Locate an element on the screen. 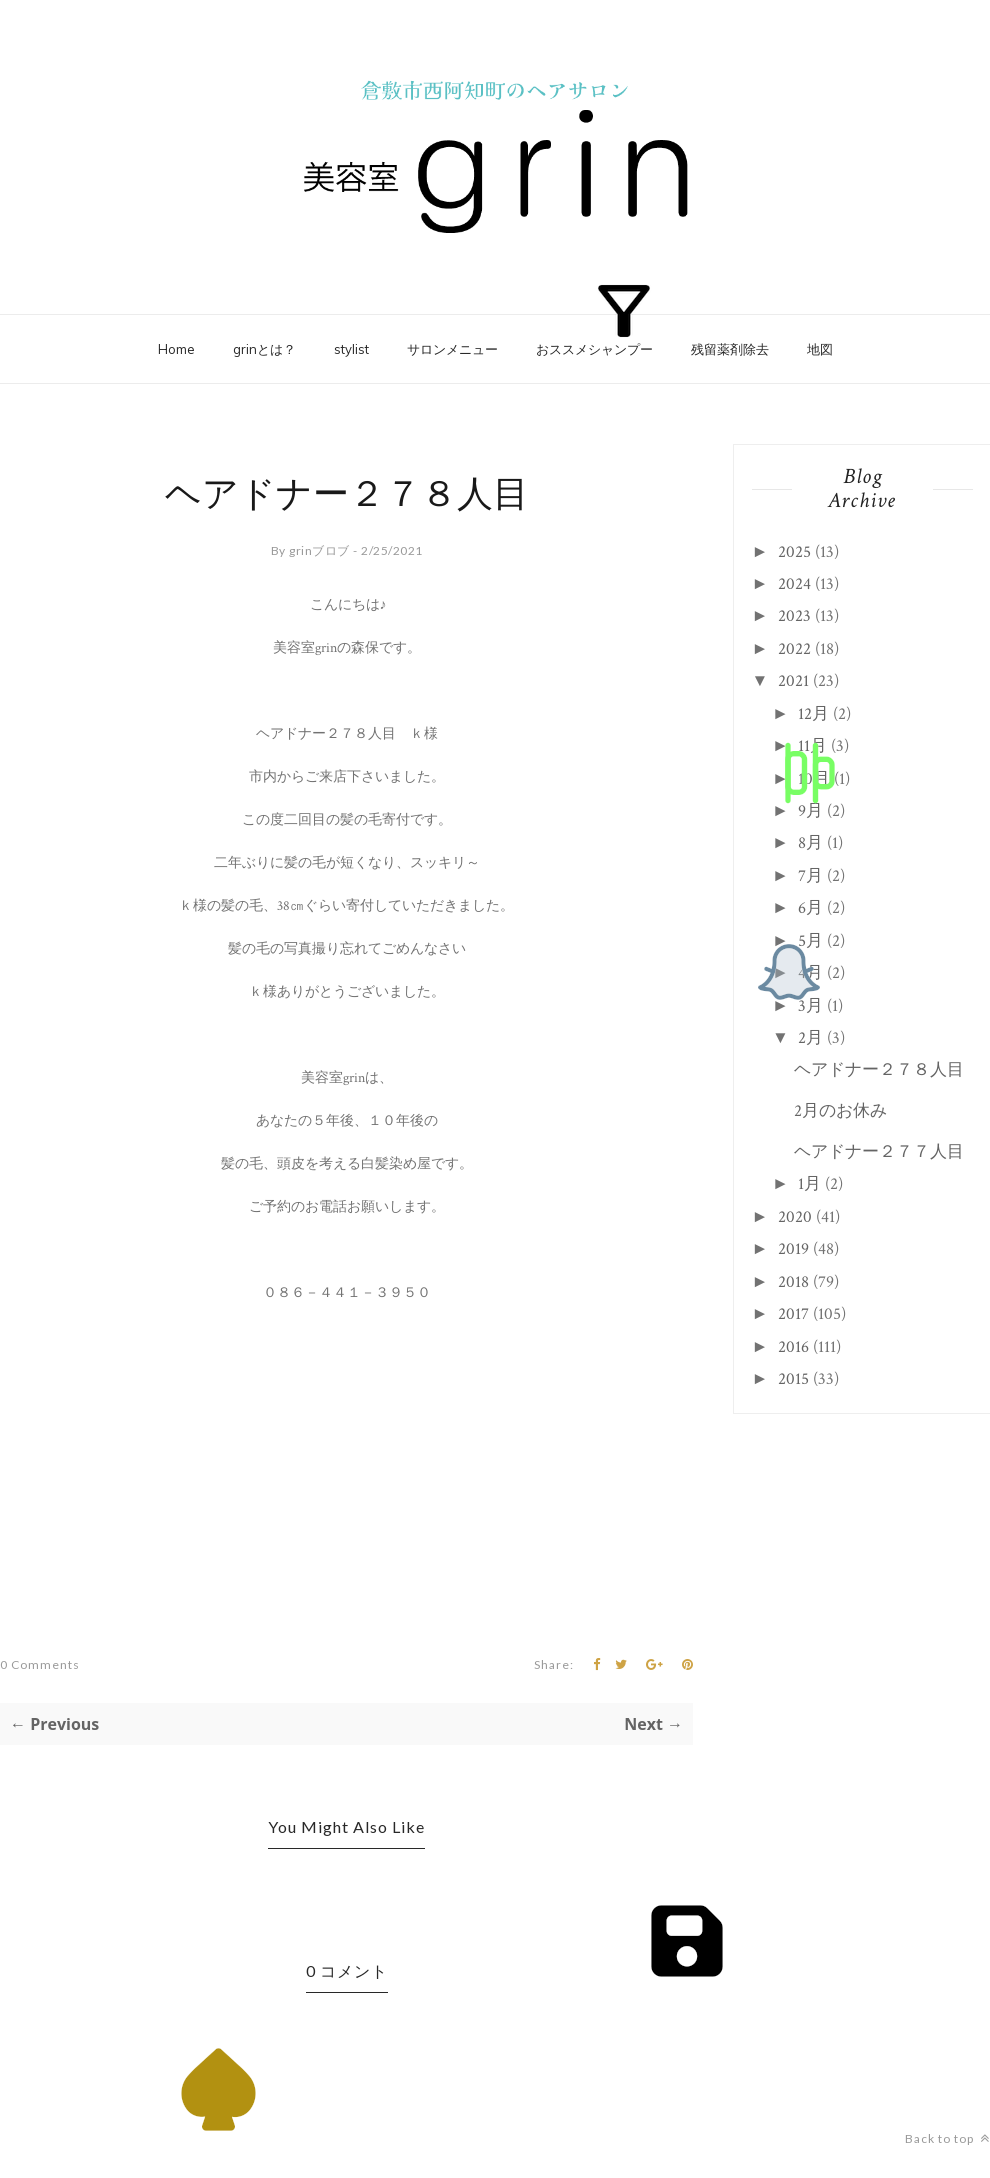 The height and width of the screenshot is (2178, 990). distribute objects from the left edge is located at coordinates (810, 773).